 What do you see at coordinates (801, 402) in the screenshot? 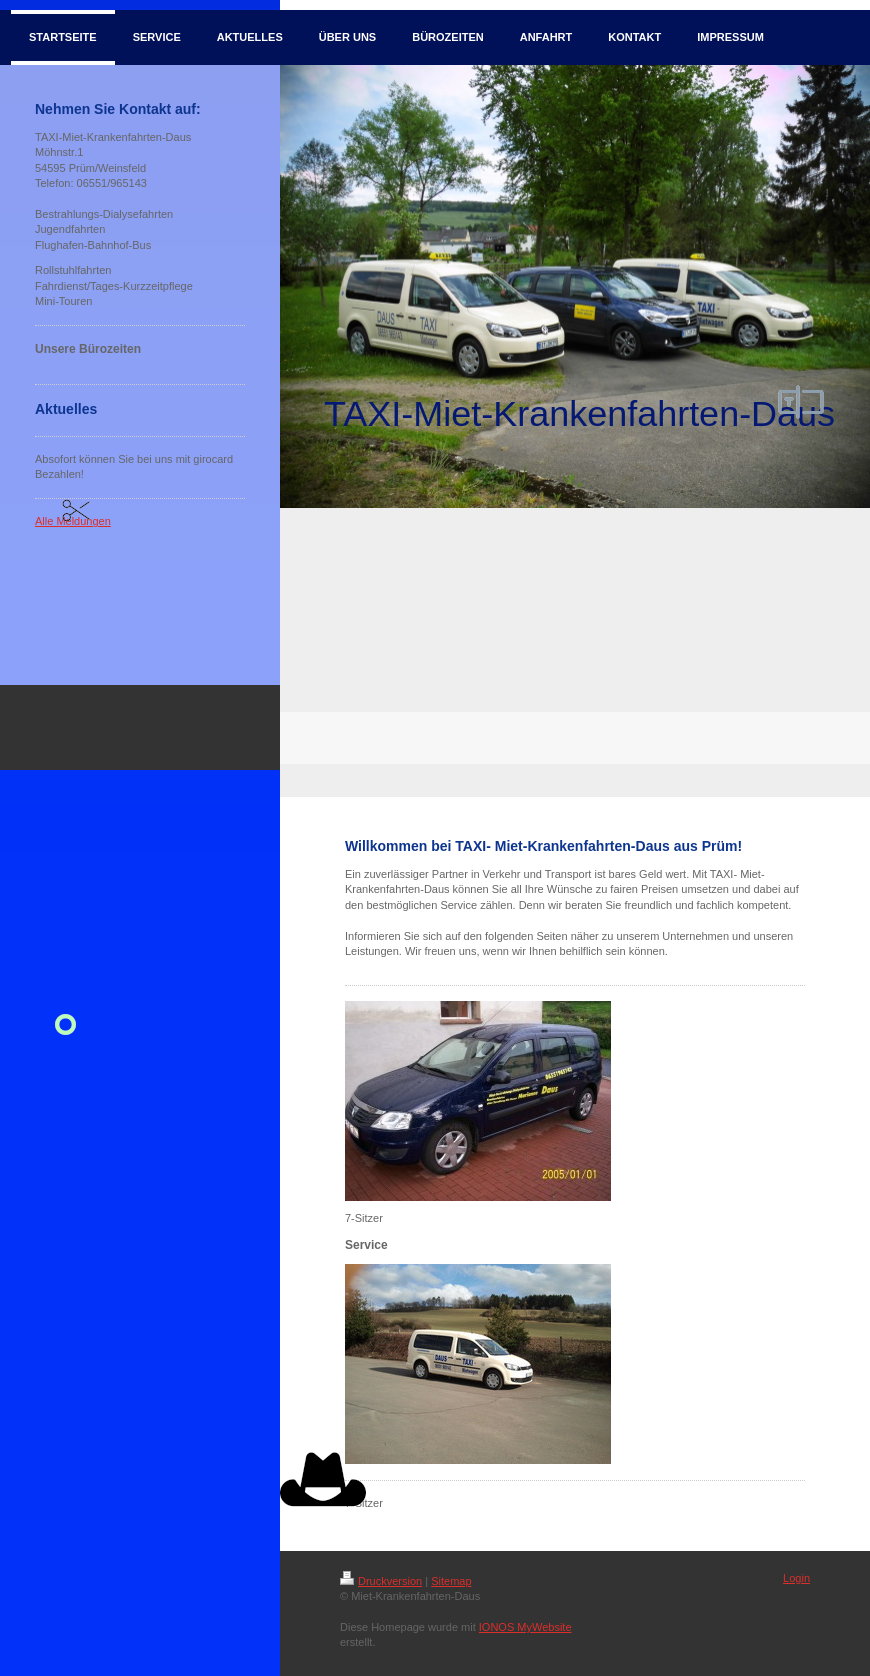
I see `enter or edit text in a form field` at bounding box center [801, 402].